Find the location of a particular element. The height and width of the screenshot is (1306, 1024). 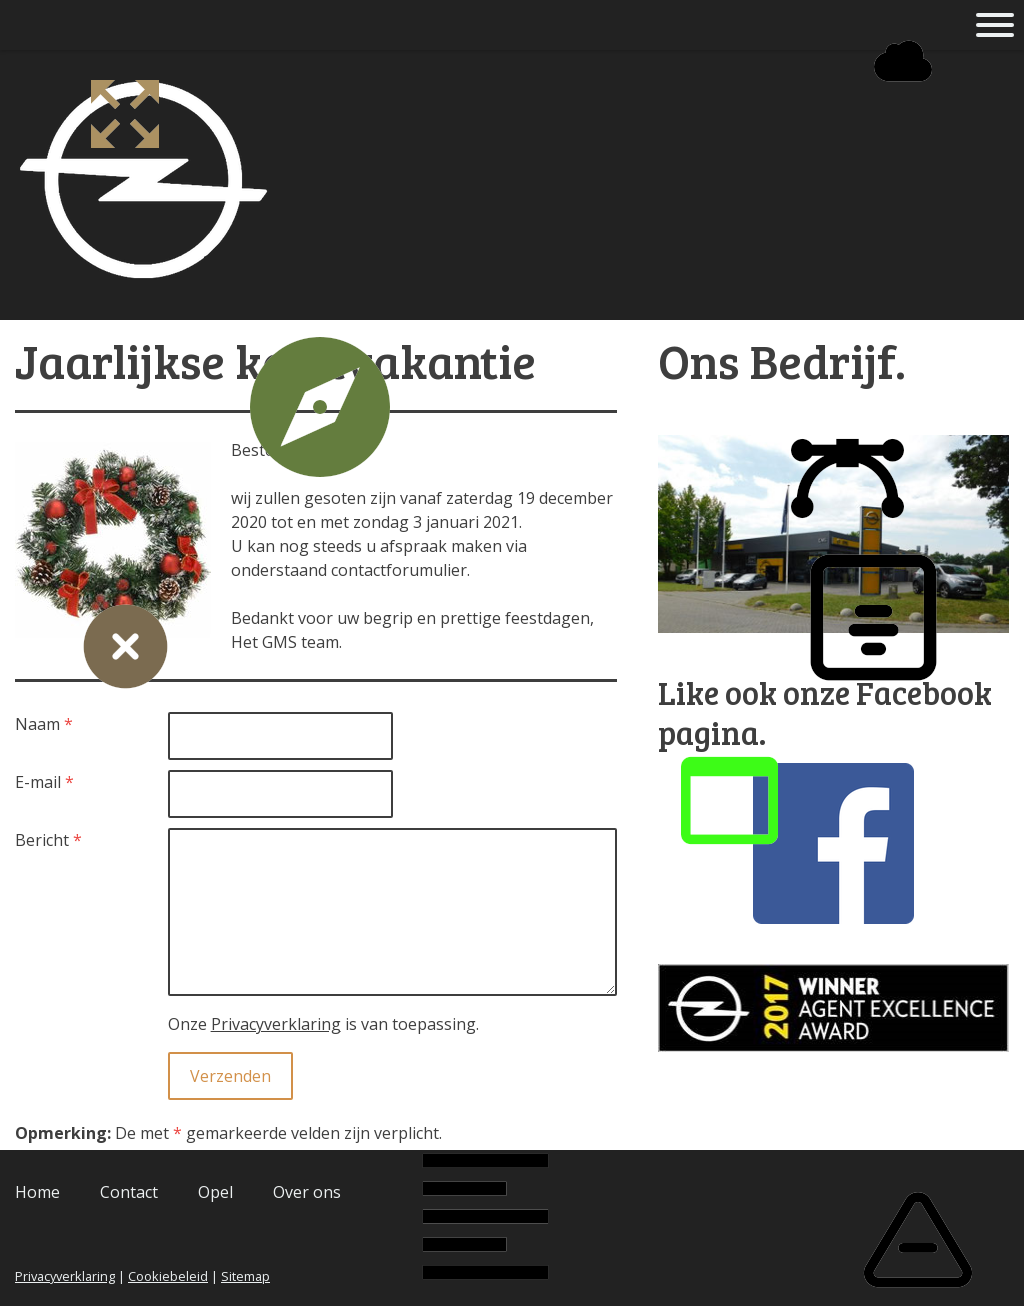

reduce warning level or priority is located at coordinates (918, 1243).